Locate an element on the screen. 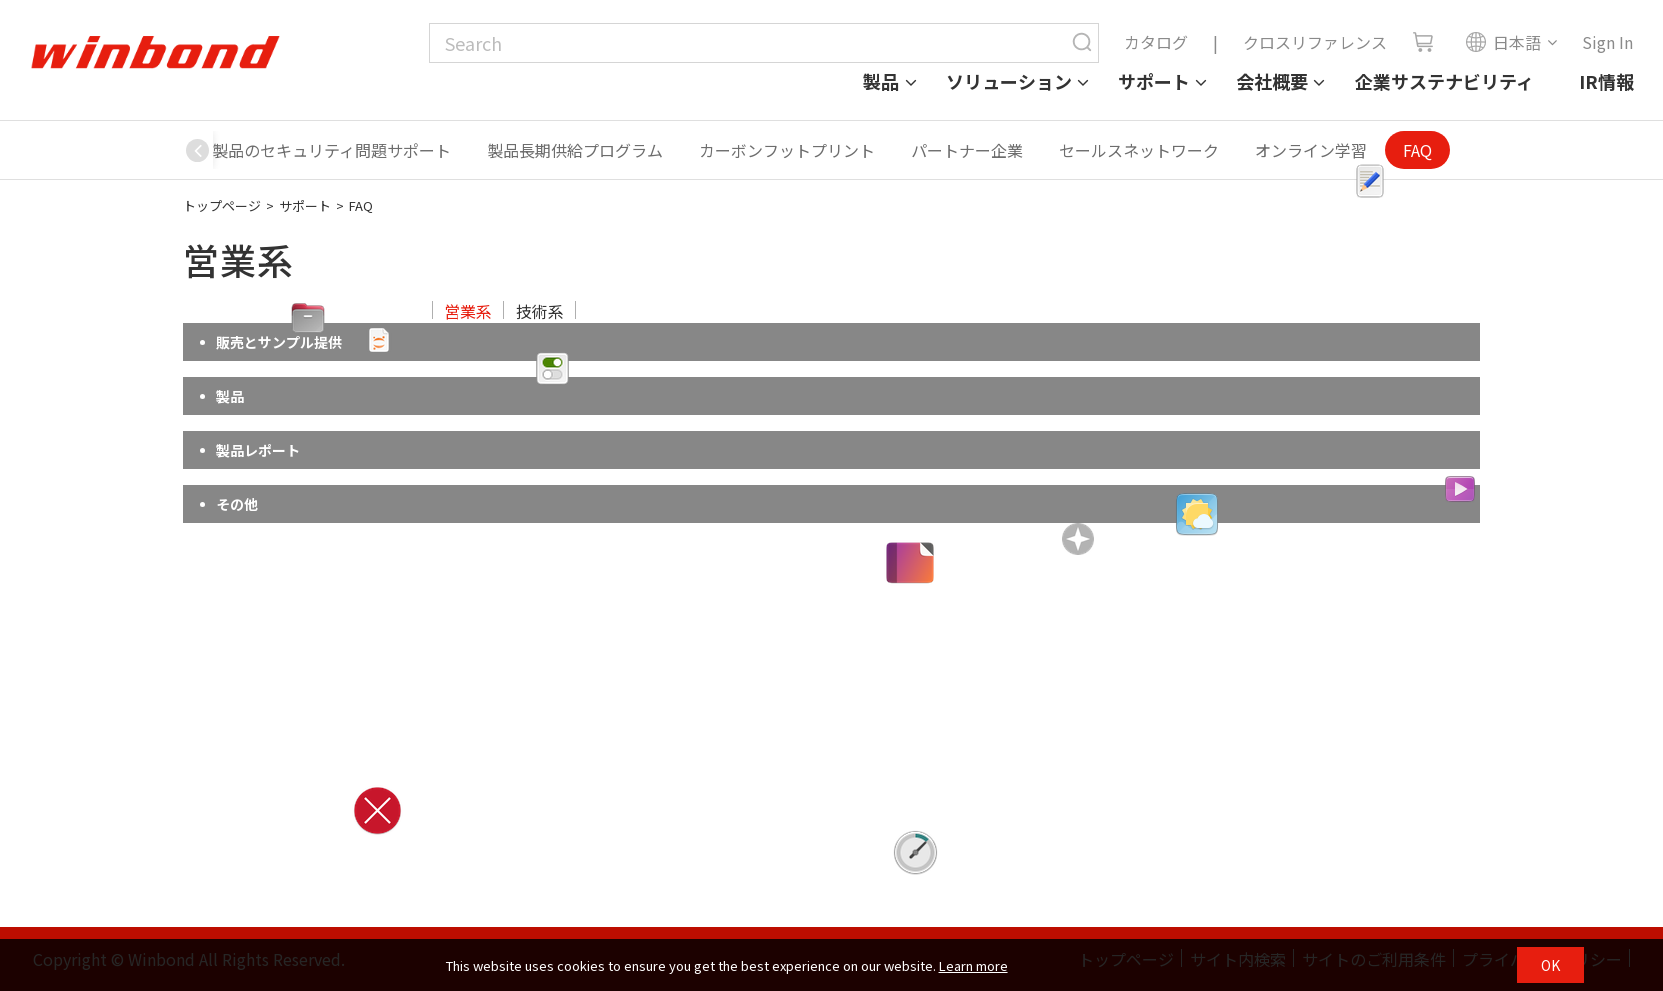 The image size is (1663, 991). jupyter notebook file is located at coordinates (379, 340).